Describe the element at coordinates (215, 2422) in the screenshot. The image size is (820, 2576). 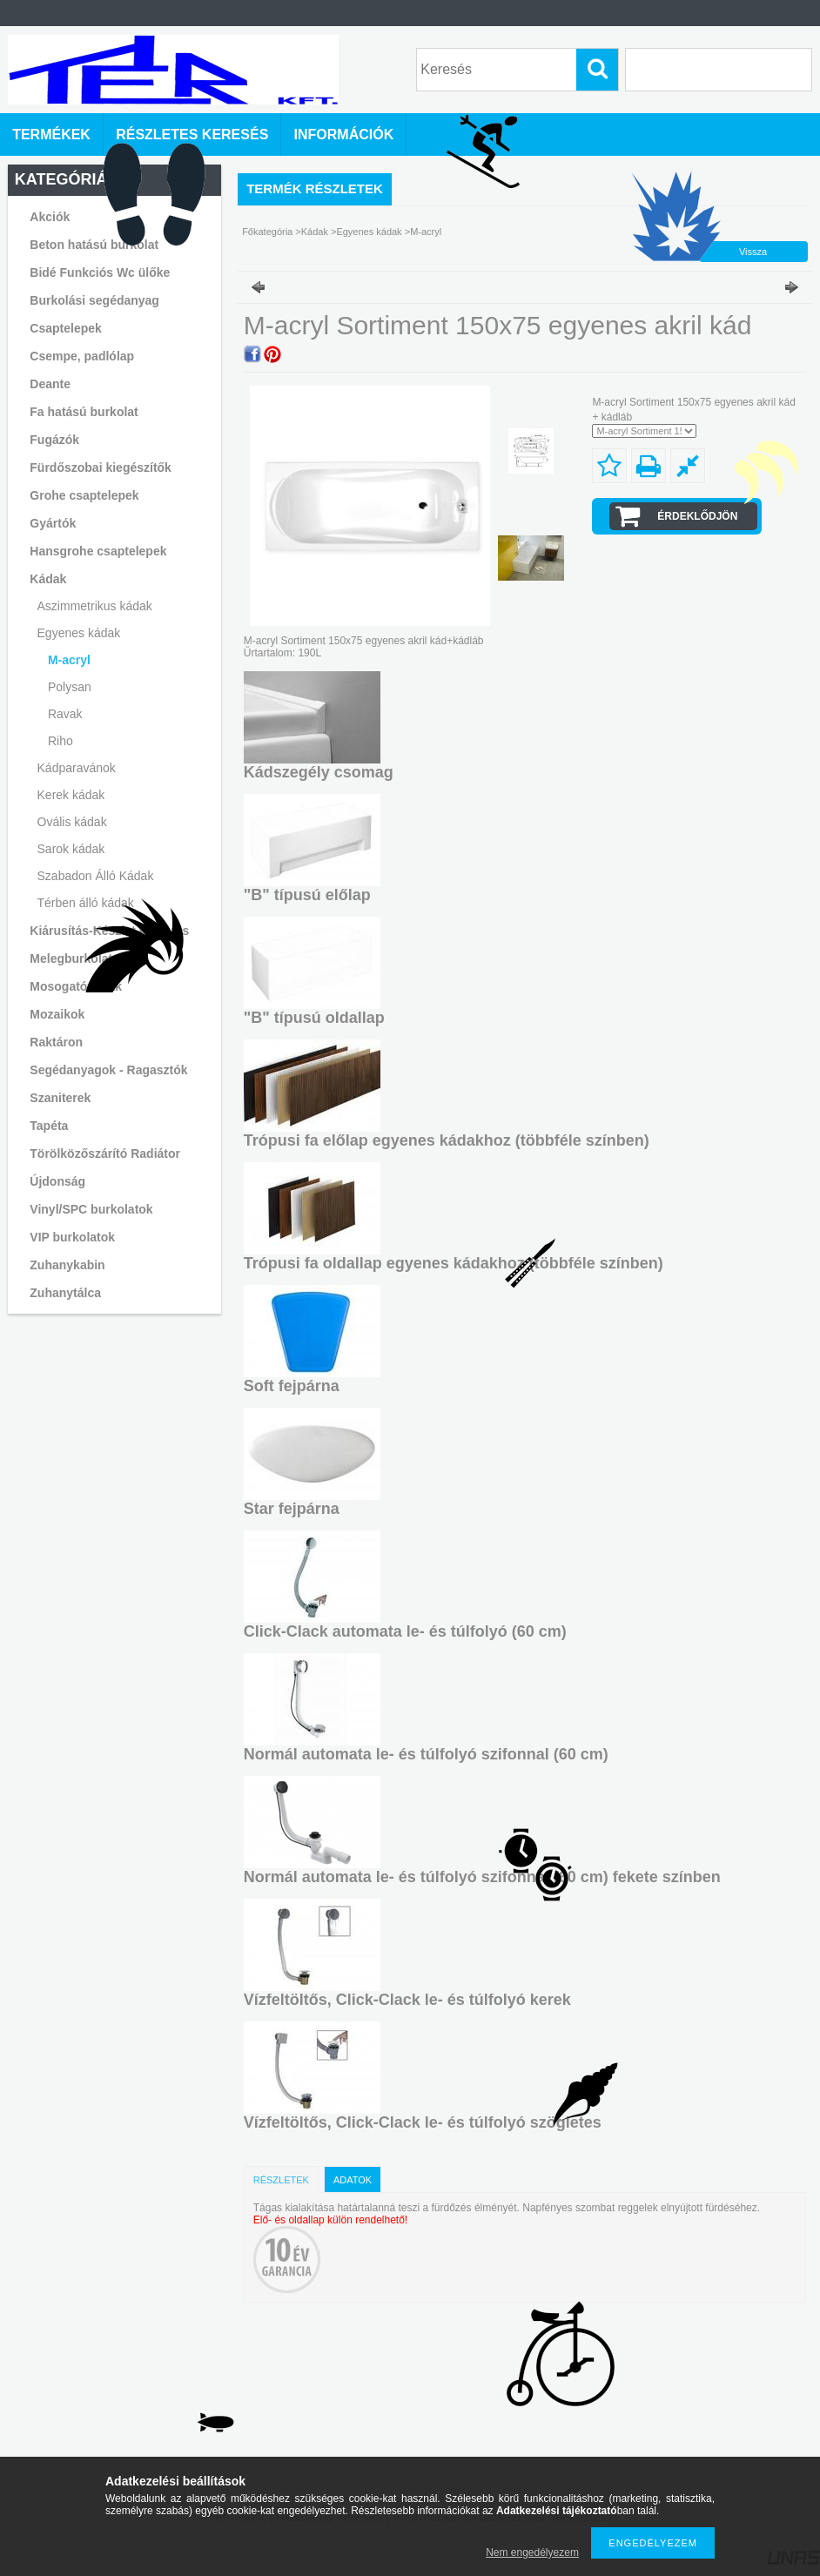
I see `indicates airship or zeppelin-related content` at that location.